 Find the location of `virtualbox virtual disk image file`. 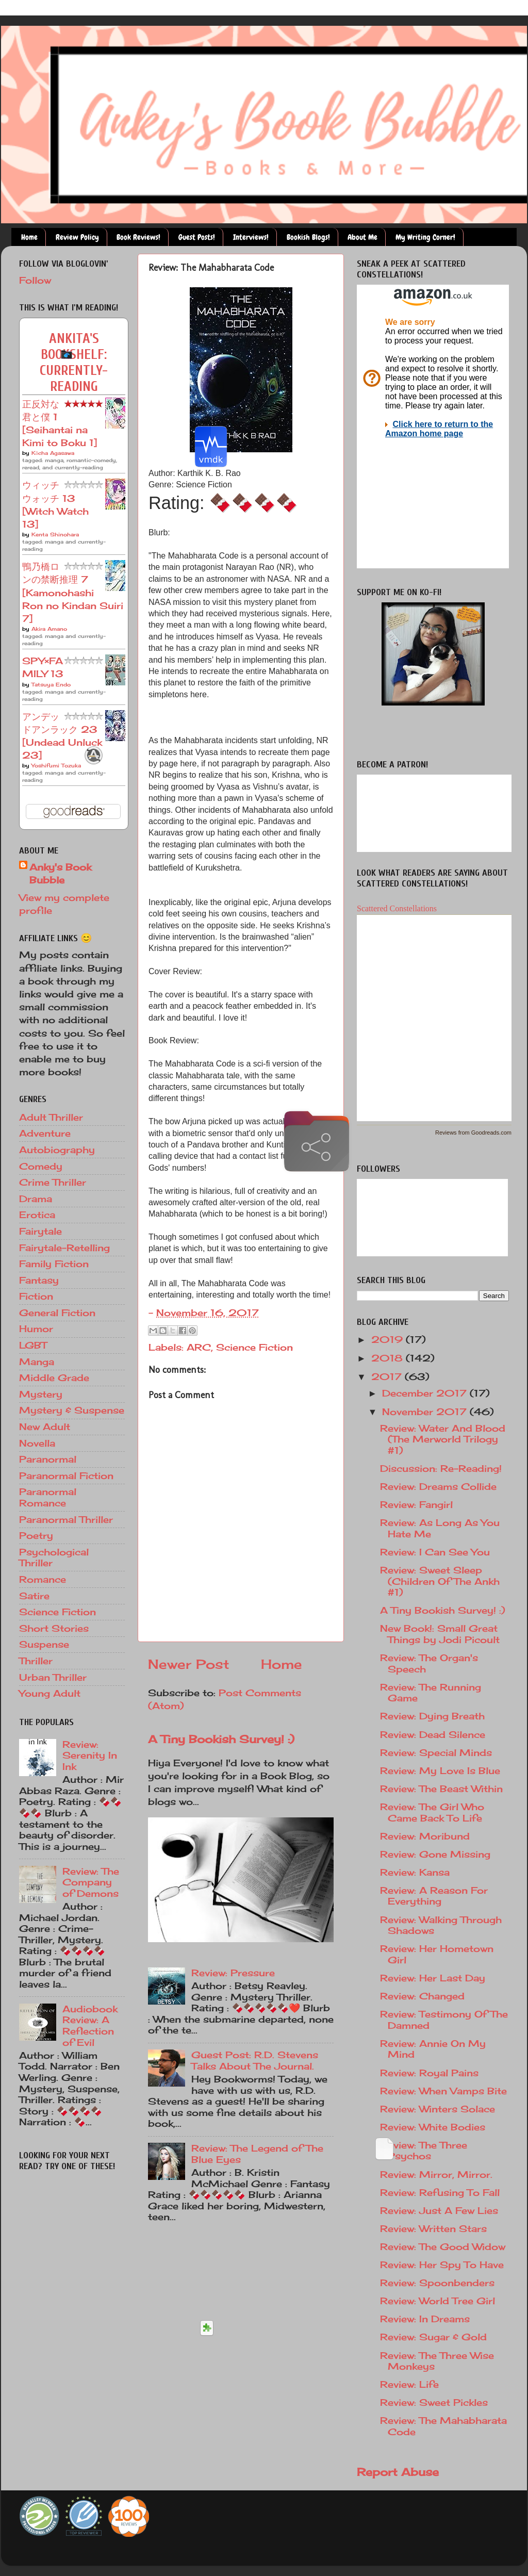

virtualbox virtual disk image file is located at coordinates (211, 447).